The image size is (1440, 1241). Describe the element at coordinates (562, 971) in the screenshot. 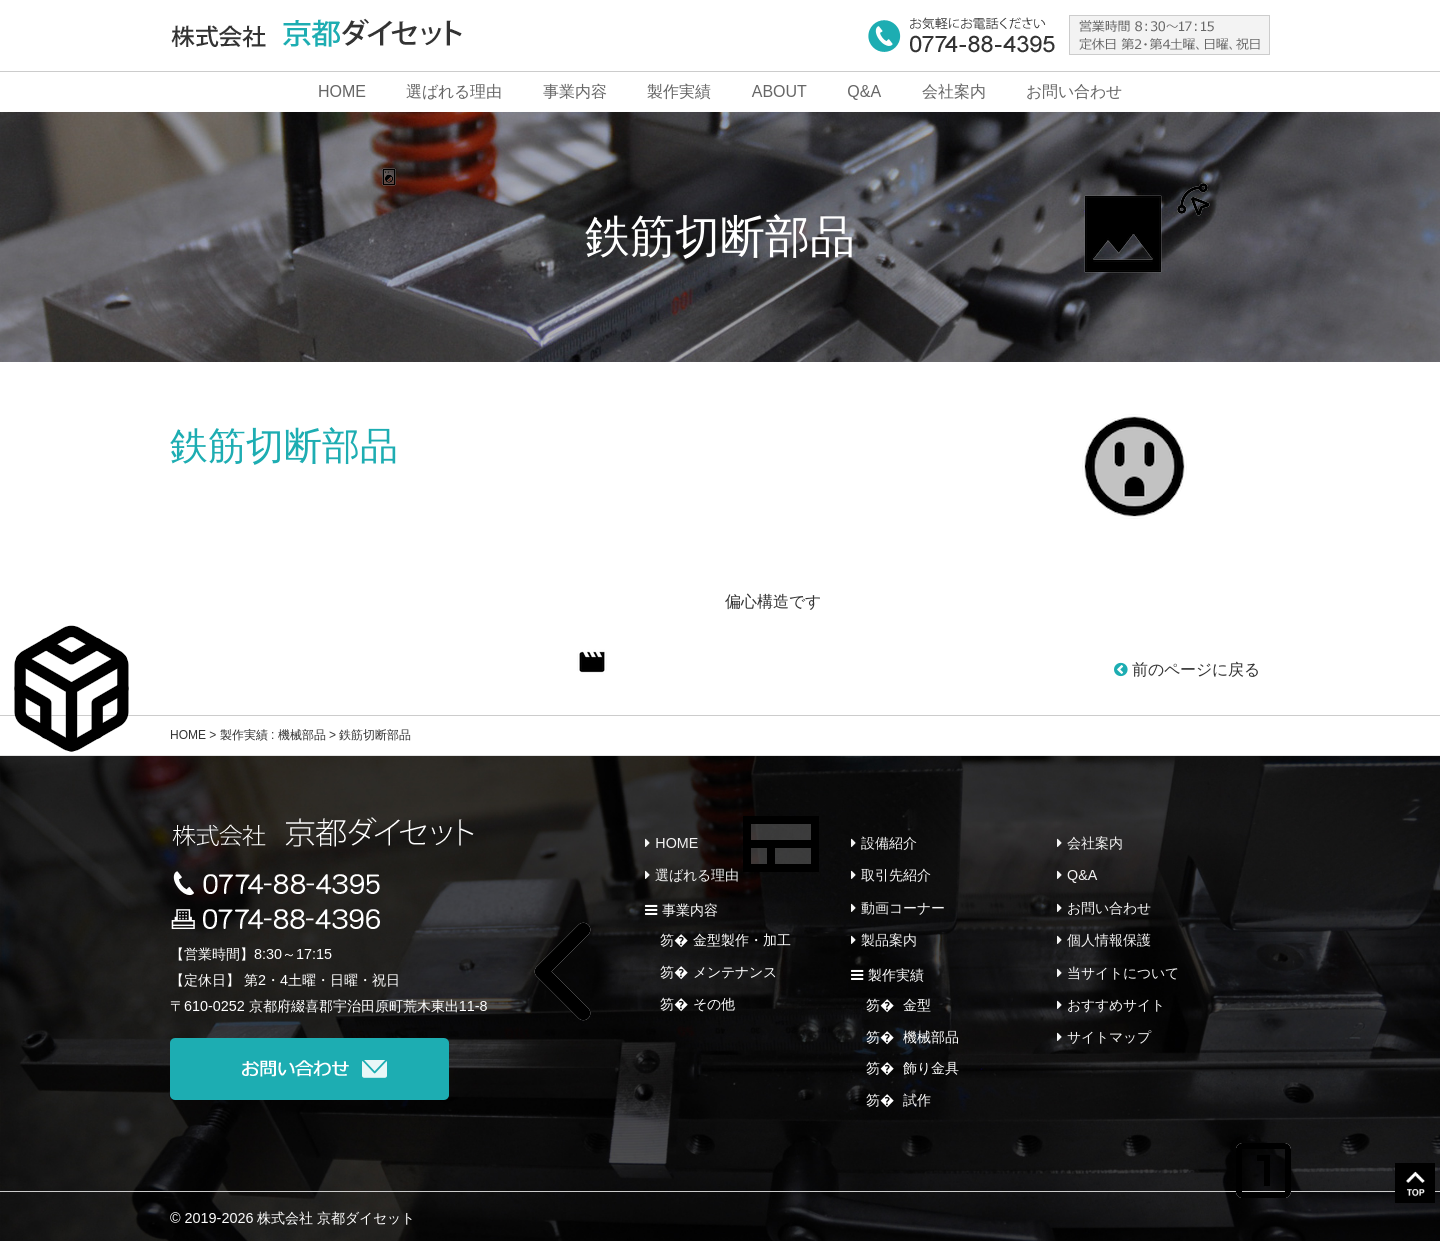

I see `go back to the previous screen` at that location.